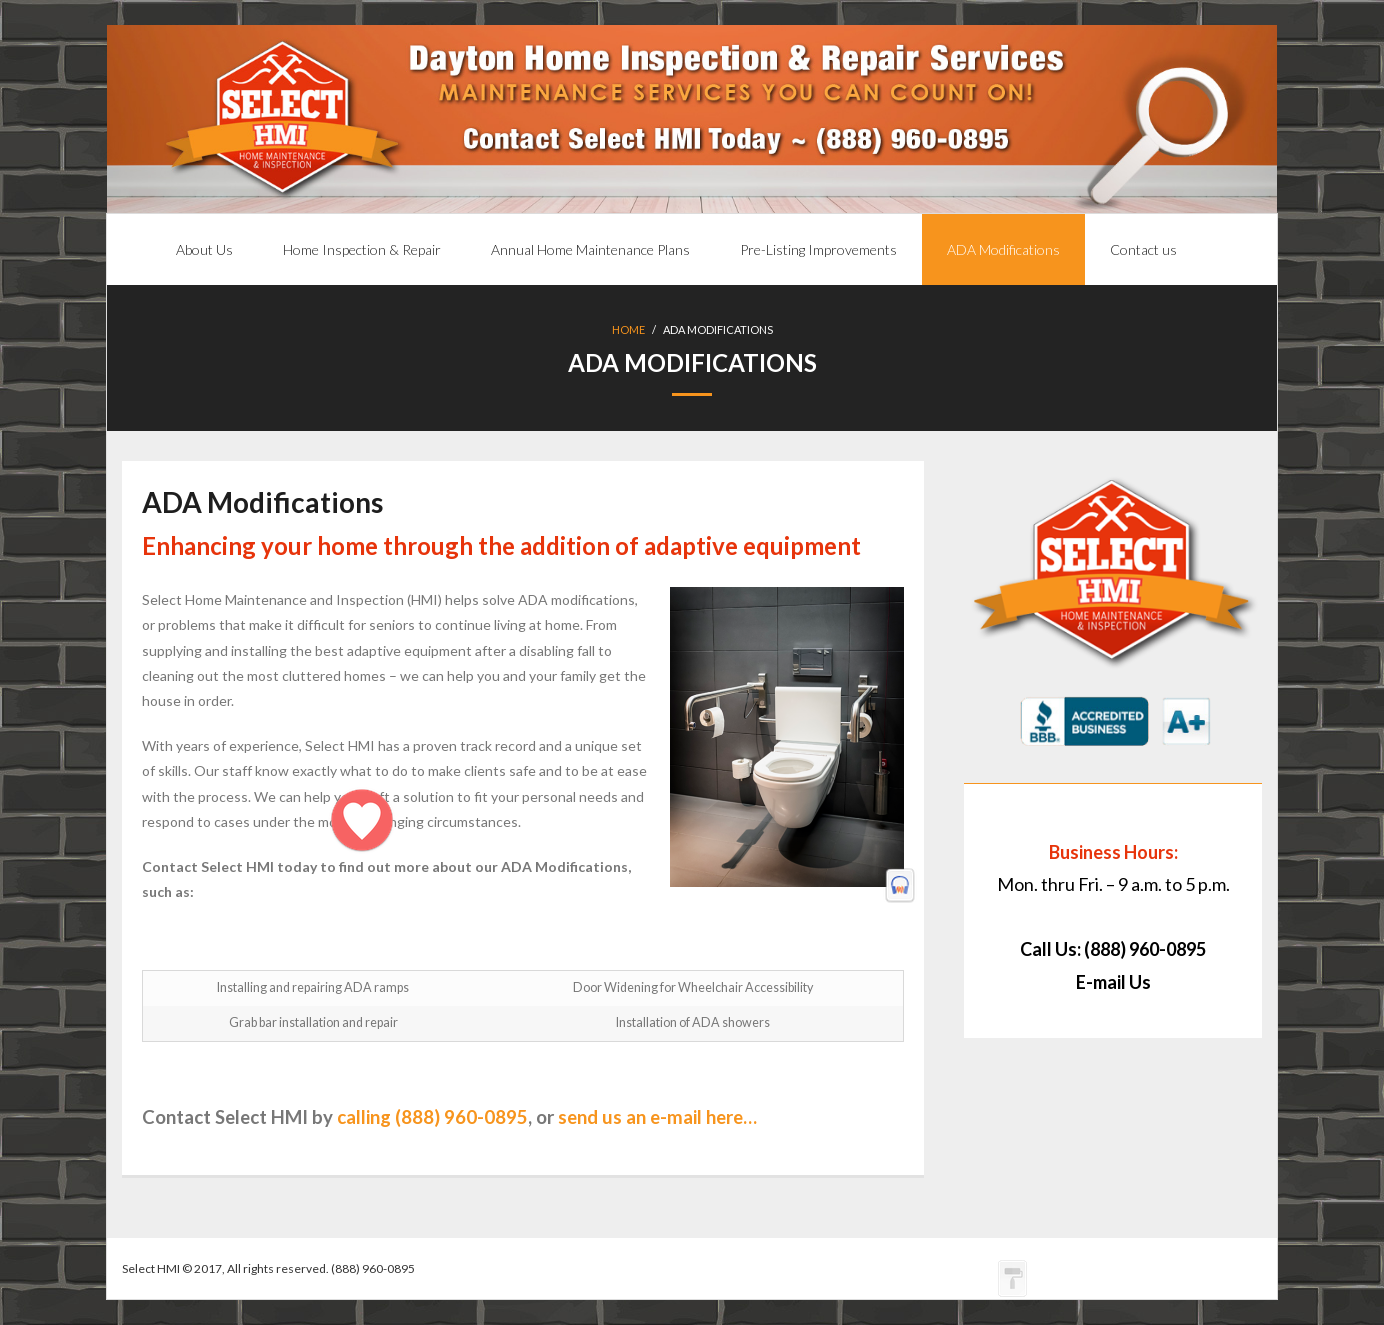 The height and width of the screenshot is (1325, 1384). What do you see at coordinates (1012, 1278) in the screenshot?
I see `a theme or appearance customization file` at bounding box center [1012, 1278].